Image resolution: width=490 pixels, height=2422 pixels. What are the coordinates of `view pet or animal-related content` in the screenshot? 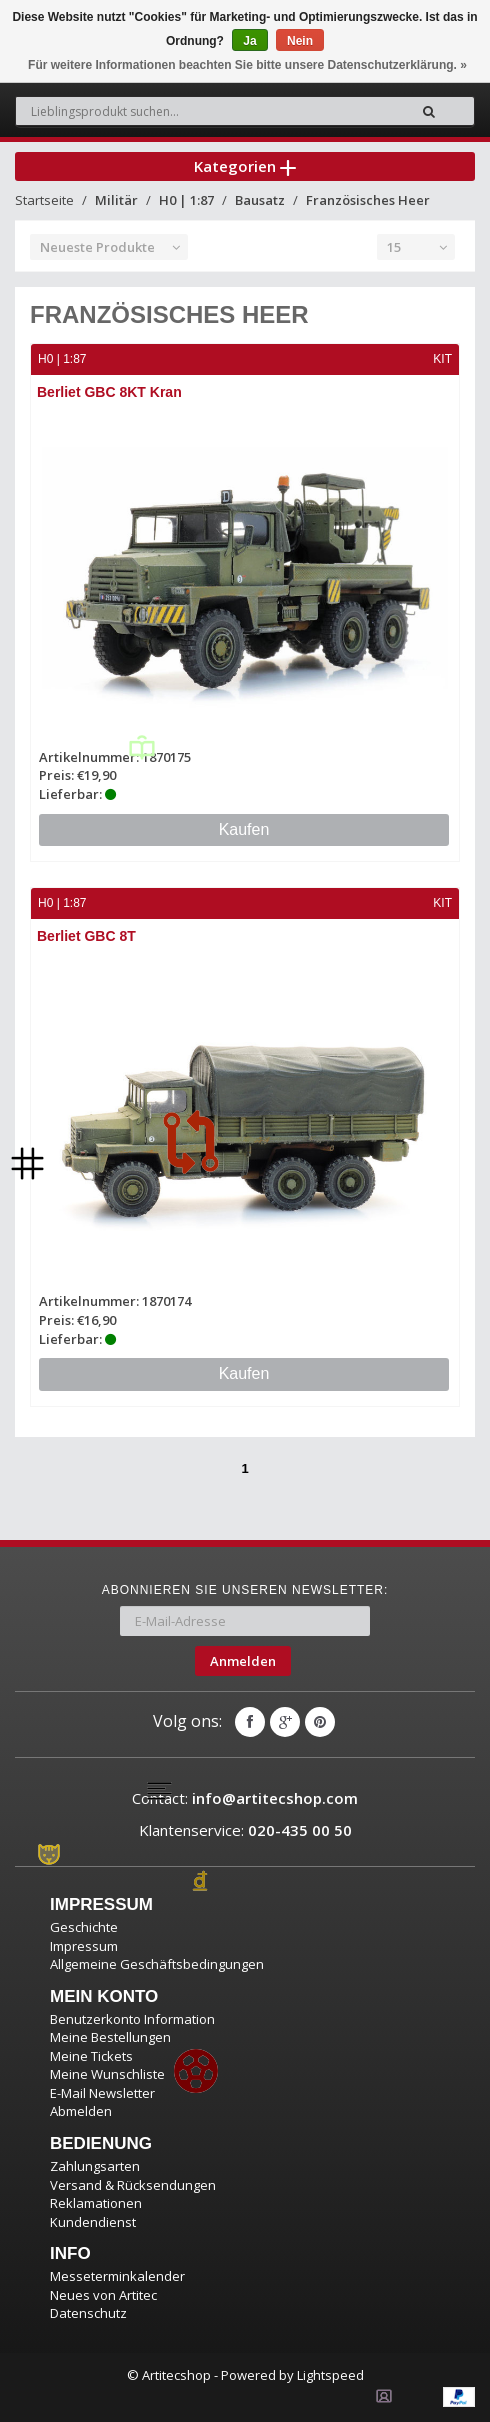 It's located at (49, 1854).